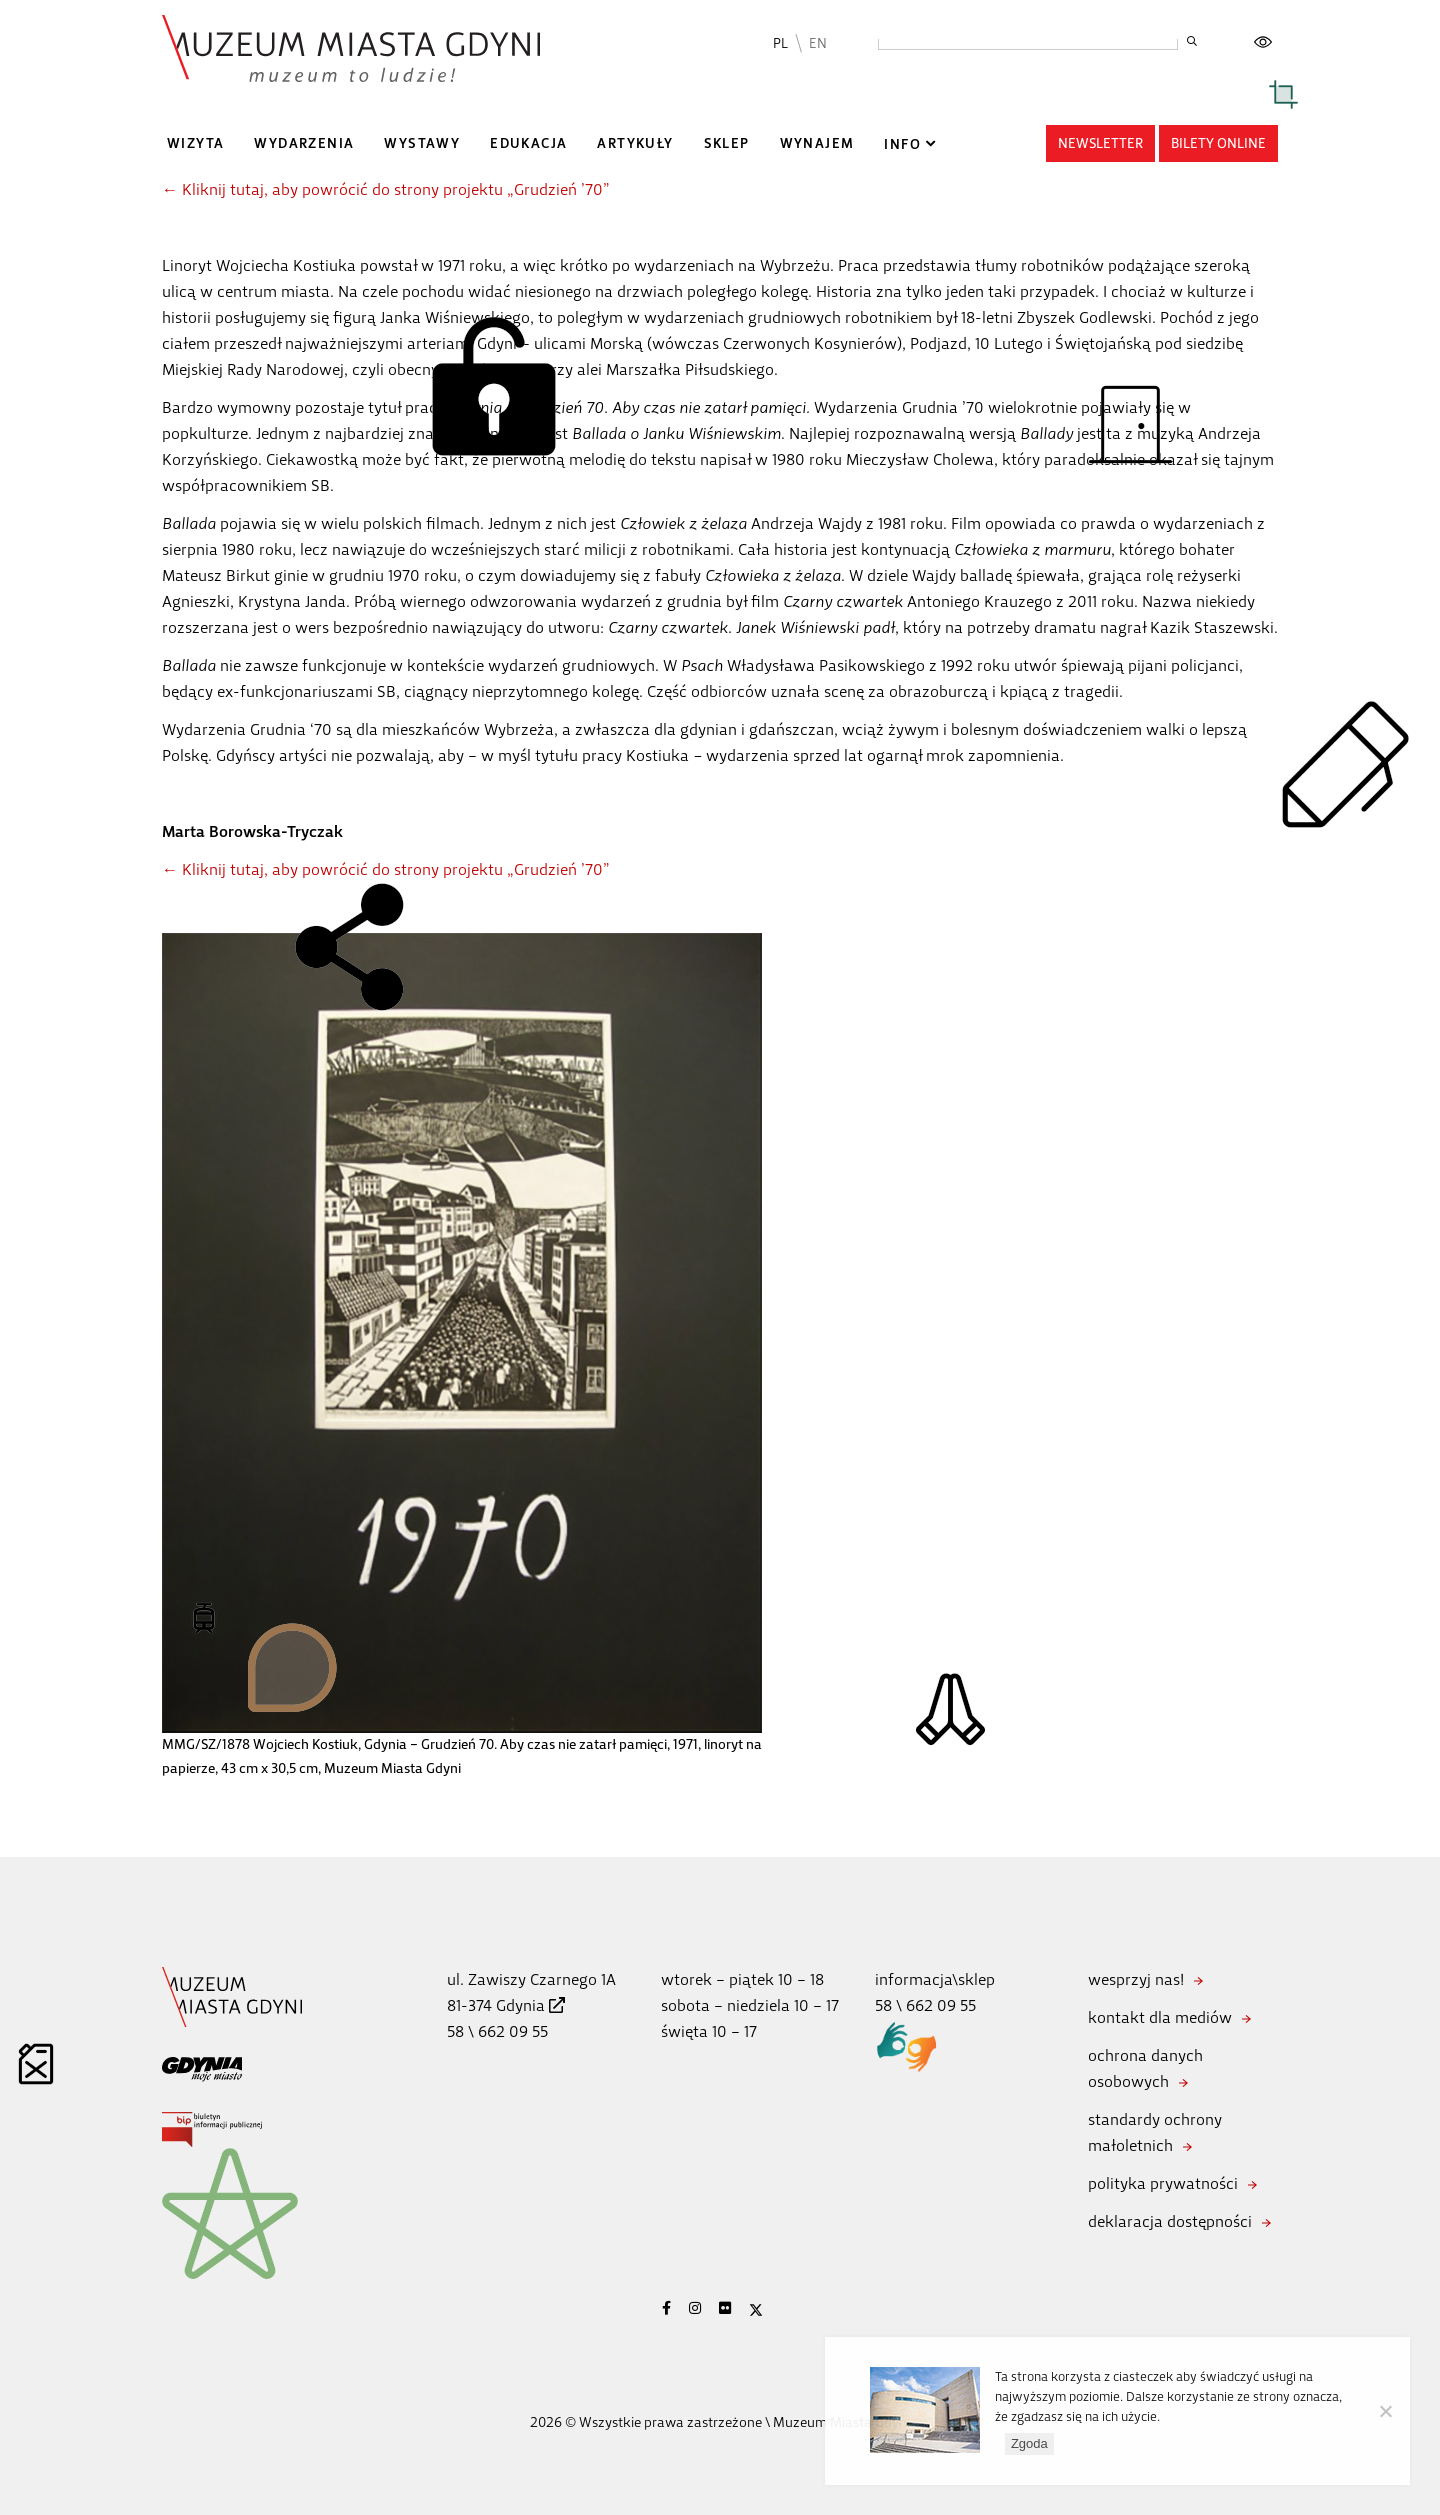 This screenshot has height=2515, width=1440. I want to click on edit or modify content, so click(1343, 767).